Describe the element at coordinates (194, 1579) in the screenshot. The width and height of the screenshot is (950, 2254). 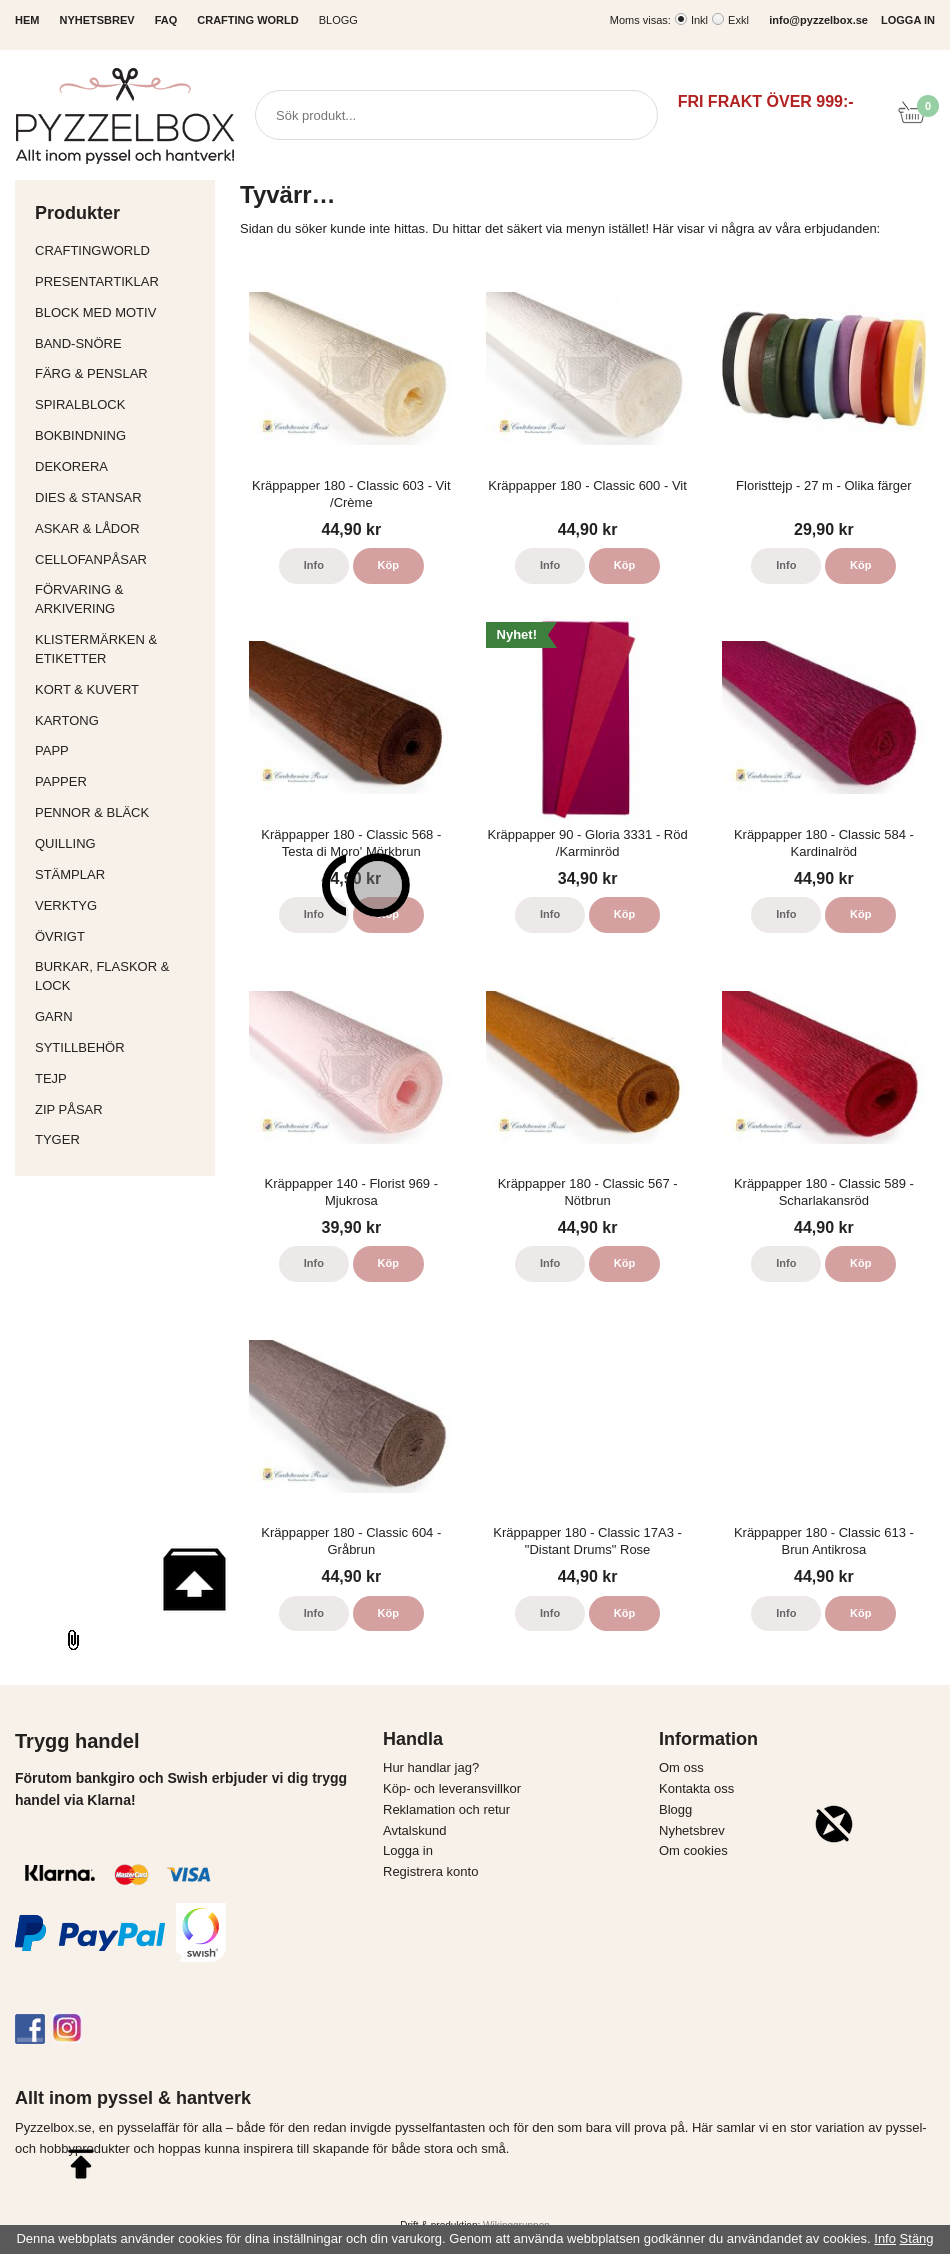
I see `unarchive an item or message` at that location.